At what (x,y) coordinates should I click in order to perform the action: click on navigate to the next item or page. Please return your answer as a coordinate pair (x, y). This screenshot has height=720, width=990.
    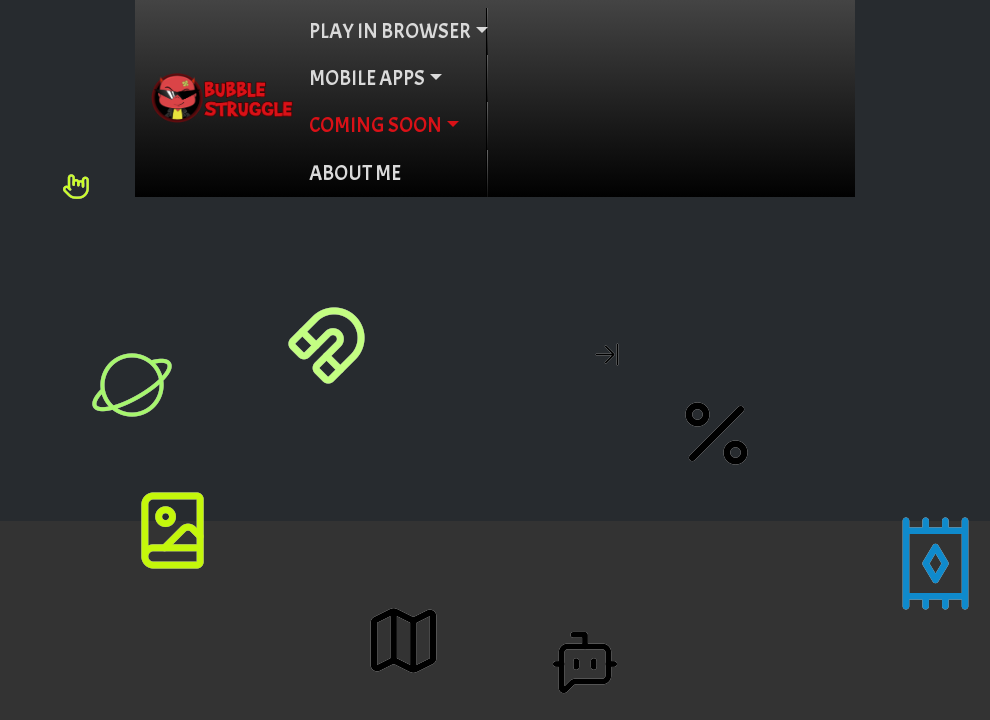
    Looking at the image, I should click on (607, 354).